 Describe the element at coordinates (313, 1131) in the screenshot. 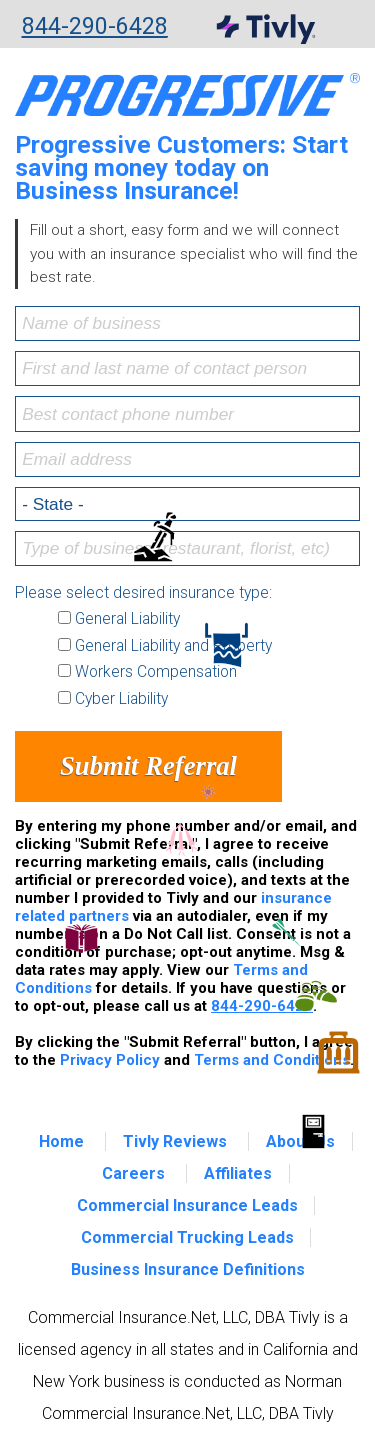

I see `monitor door or entry point activity` at that location.